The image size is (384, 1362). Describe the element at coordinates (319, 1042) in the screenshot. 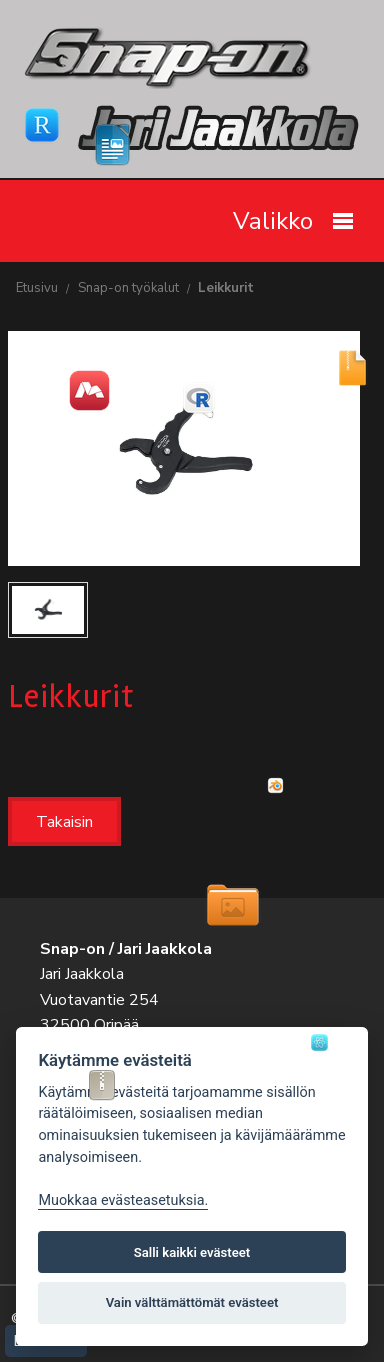

I see `launch an electron-based application` at that location.